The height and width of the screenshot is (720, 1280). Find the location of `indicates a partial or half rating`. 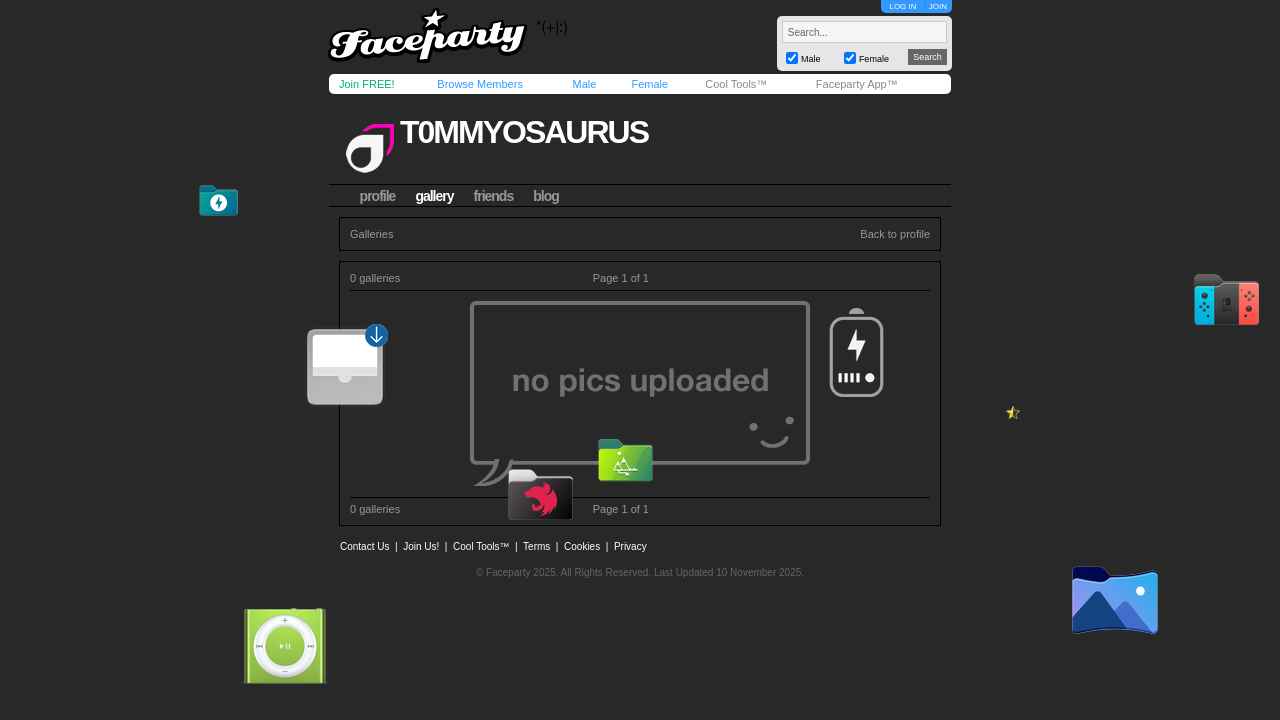

indicates a partial or half rating is located at coordinates (1013, 413).